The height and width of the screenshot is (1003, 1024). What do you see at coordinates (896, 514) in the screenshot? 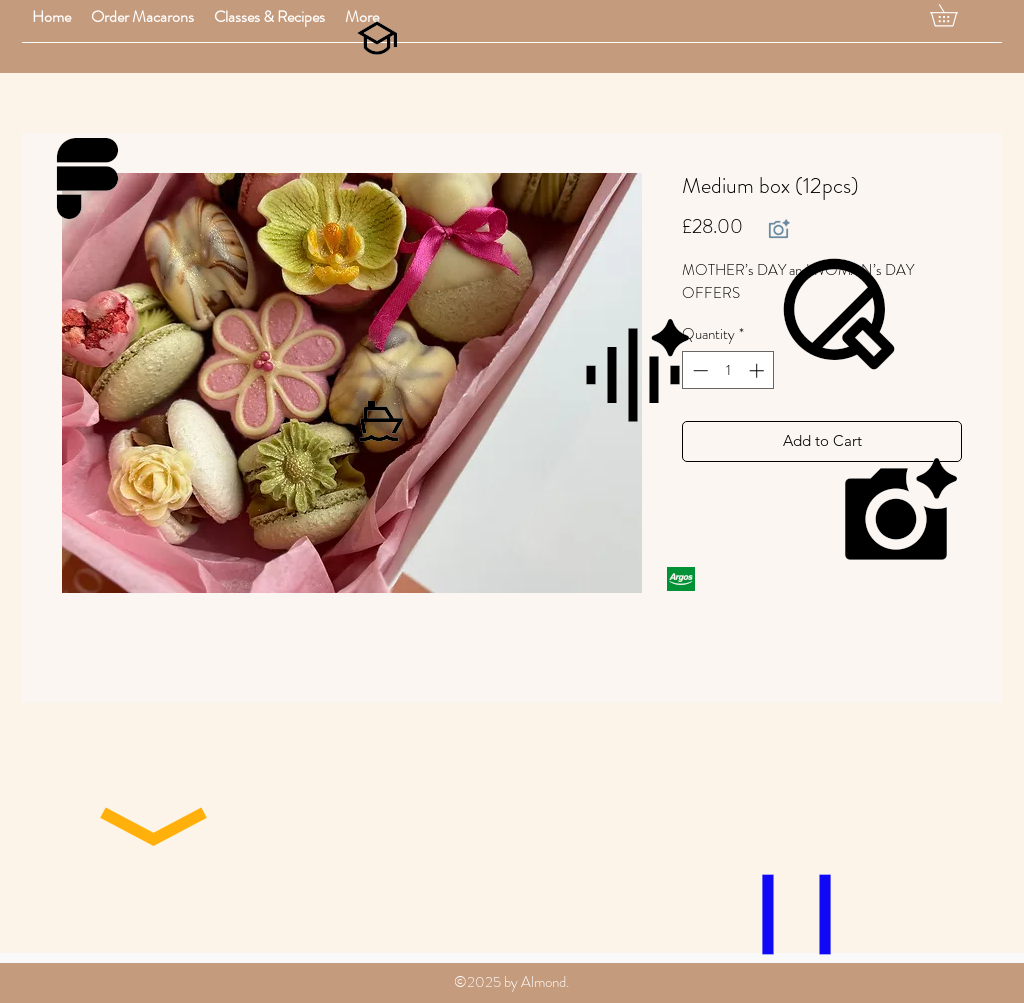
I see `access AI-powered camera features` at bounding box center [896, 514].